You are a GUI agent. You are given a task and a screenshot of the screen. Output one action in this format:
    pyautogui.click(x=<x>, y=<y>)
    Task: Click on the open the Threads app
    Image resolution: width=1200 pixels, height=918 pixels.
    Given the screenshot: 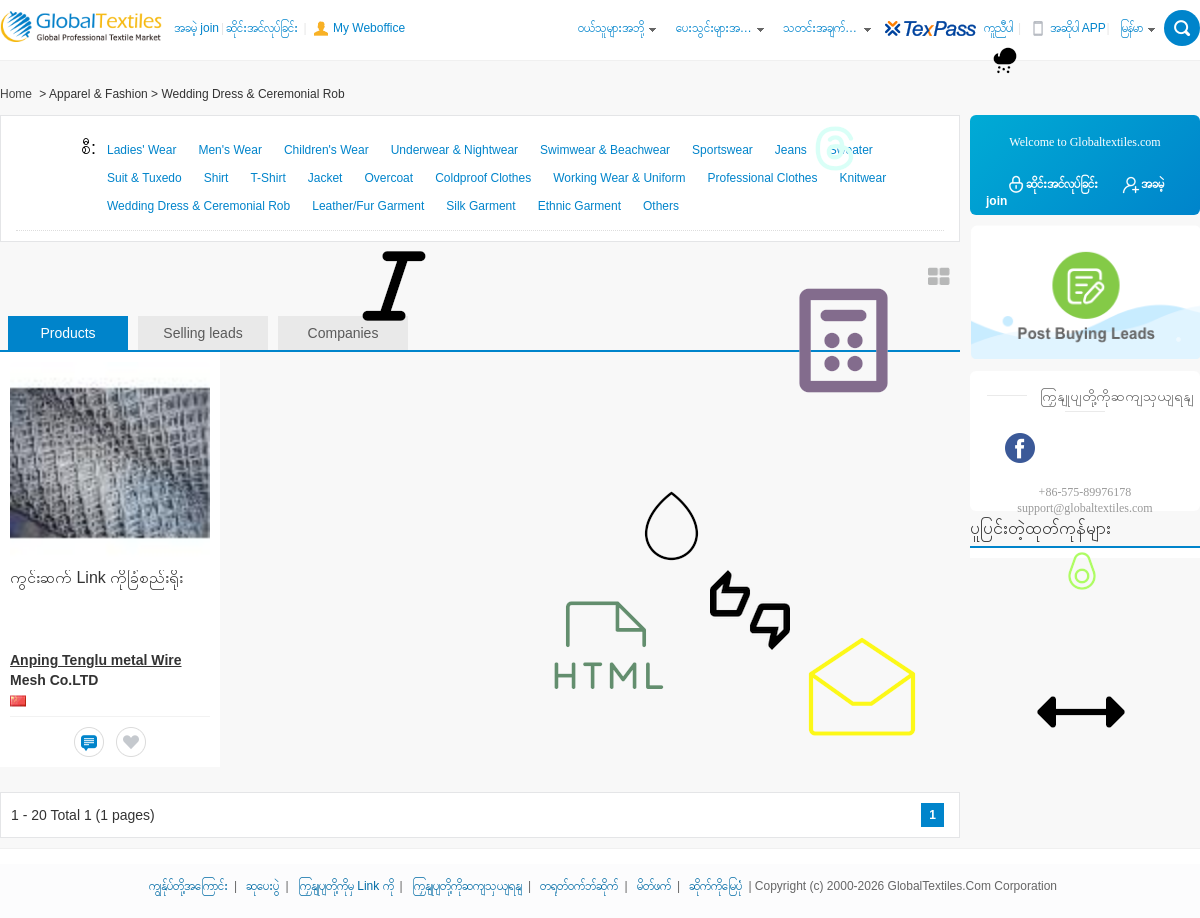 What is the action you would take?
    pyautogui.click(x=835, y=148)
    